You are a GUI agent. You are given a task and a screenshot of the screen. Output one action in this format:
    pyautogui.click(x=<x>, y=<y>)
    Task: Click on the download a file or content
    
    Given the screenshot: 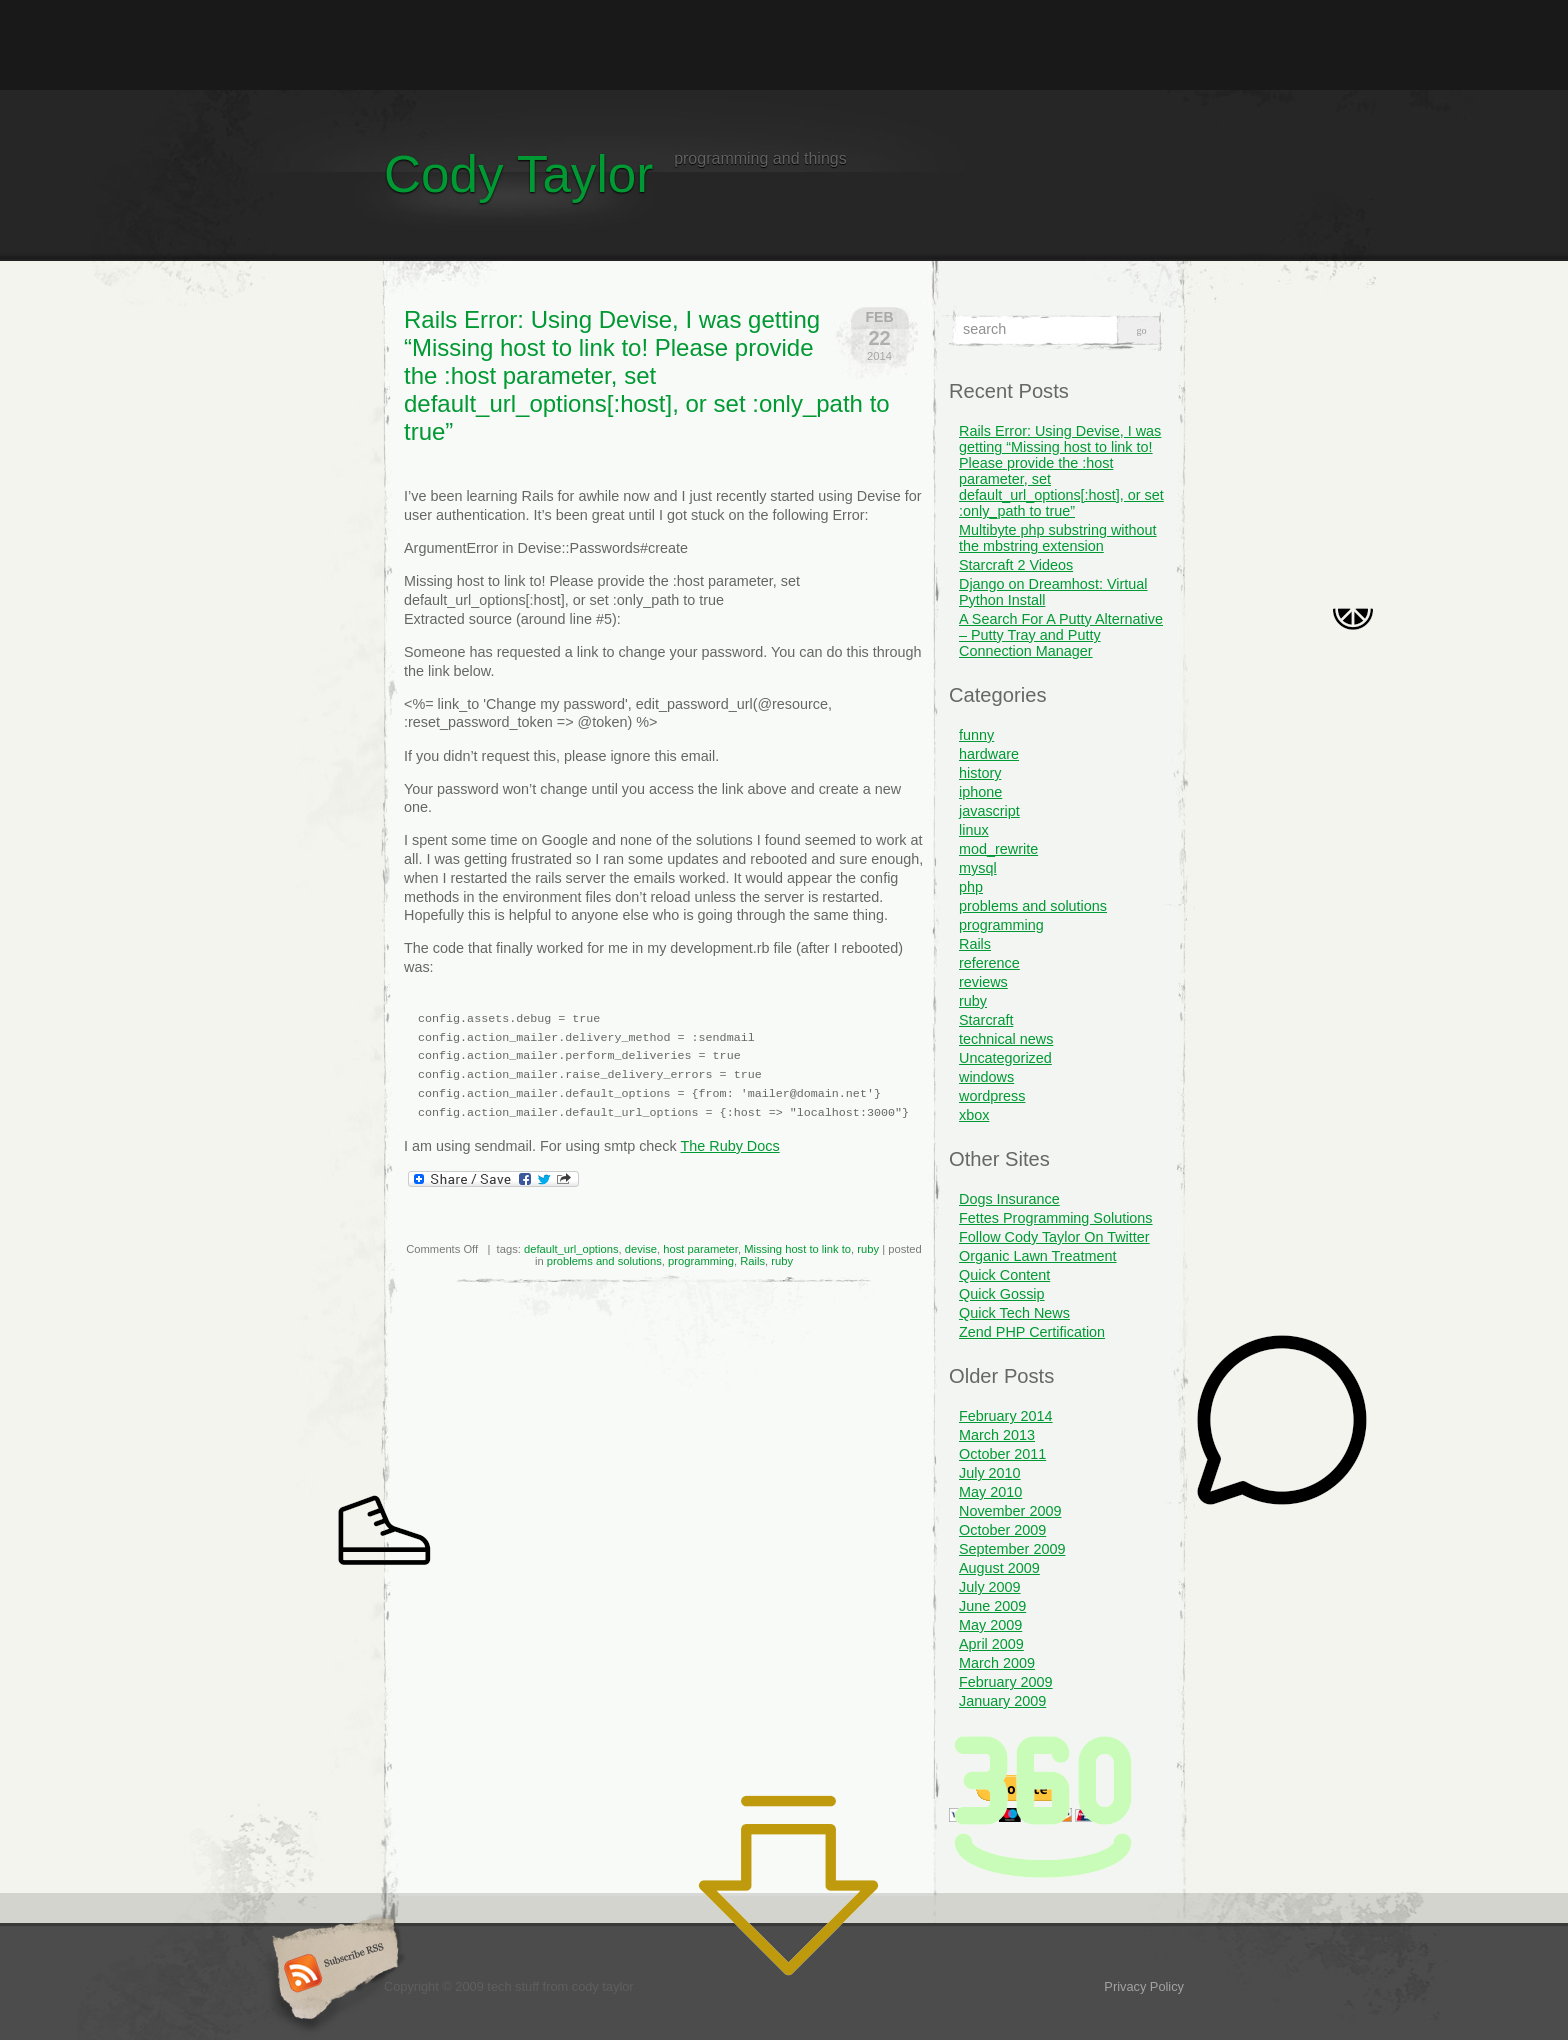 What is the action you would take?
    pyautogui.click(x=788, y=1878)
    